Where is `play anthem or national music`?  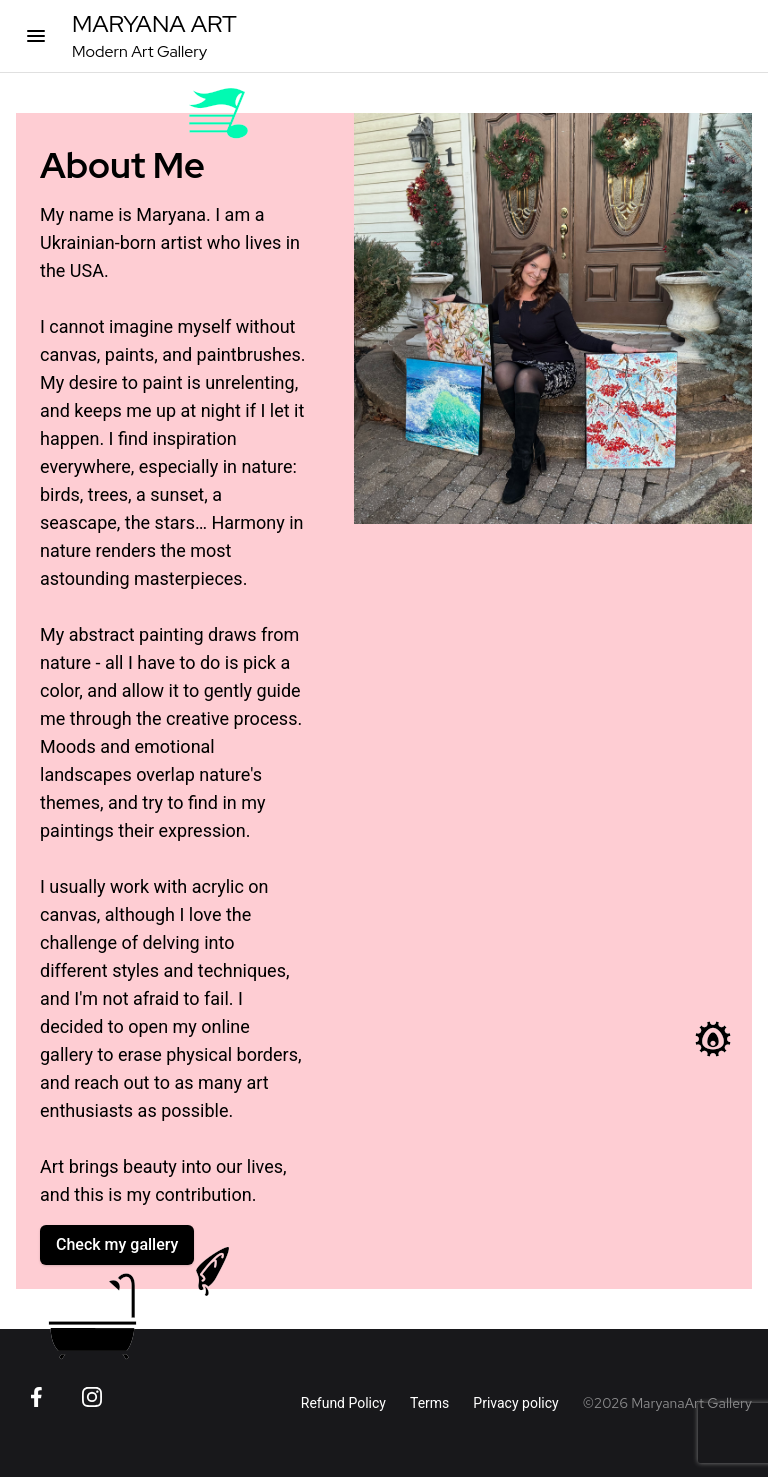
play anthem or national music is located at coordinates (218, 113).